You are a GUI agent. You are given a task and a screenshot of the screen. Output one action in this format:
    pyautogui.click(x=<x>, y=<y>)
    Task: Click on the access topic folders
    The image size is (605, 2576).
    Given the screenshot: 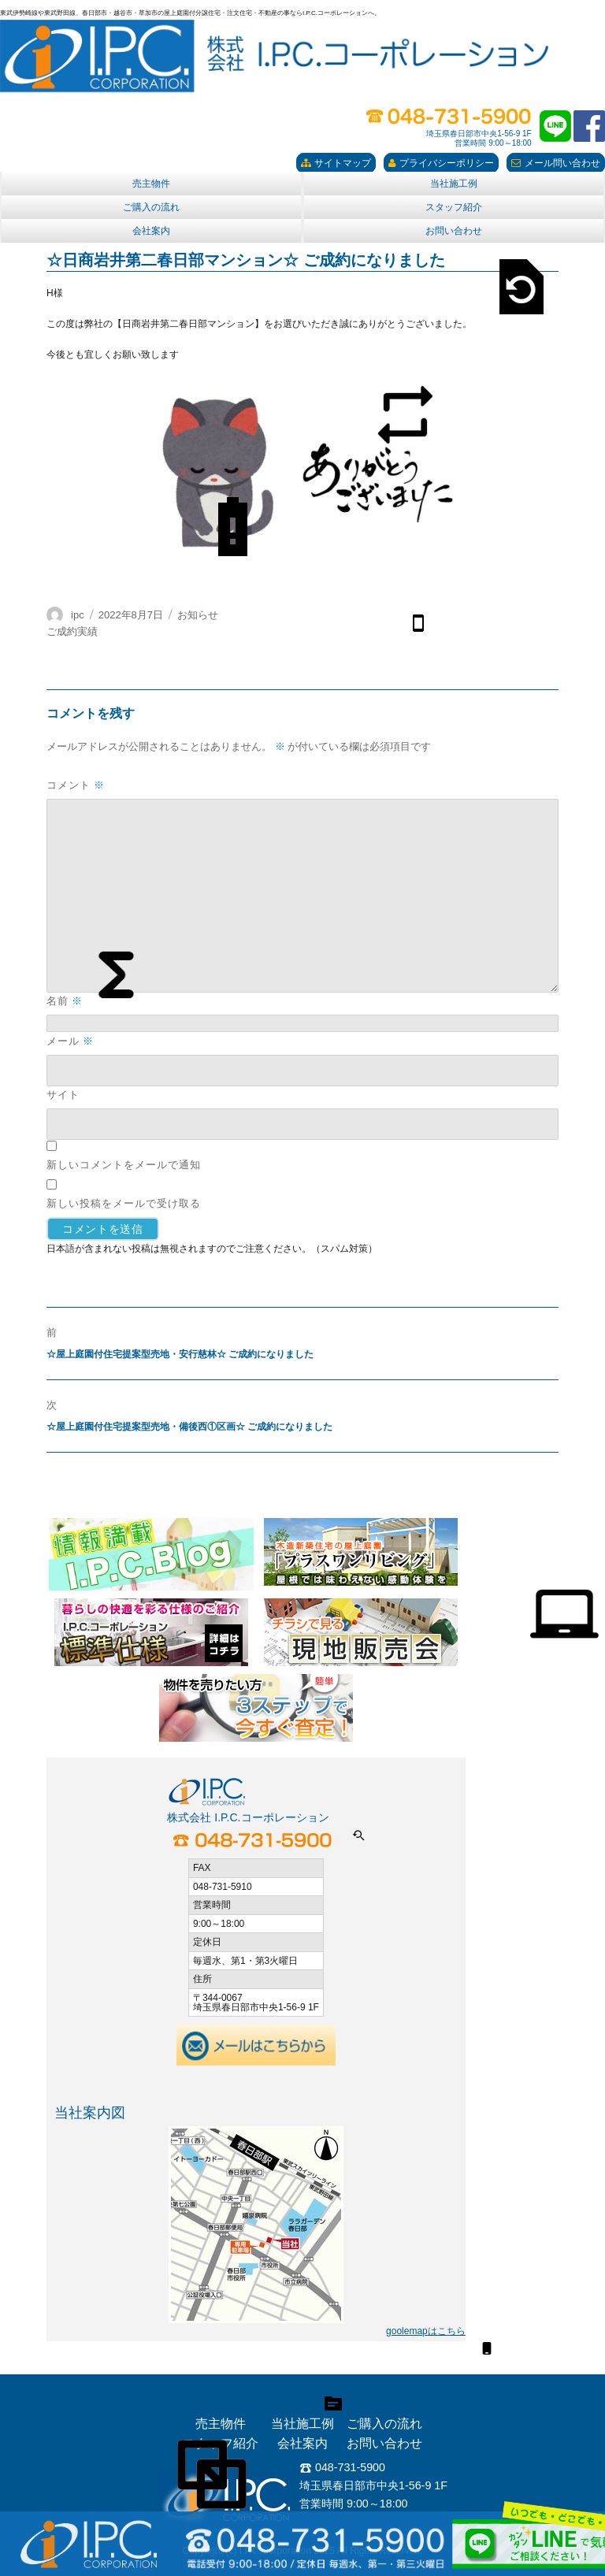 What is the action you would take?
    pyautogui.click(x=333, y=2403)
    